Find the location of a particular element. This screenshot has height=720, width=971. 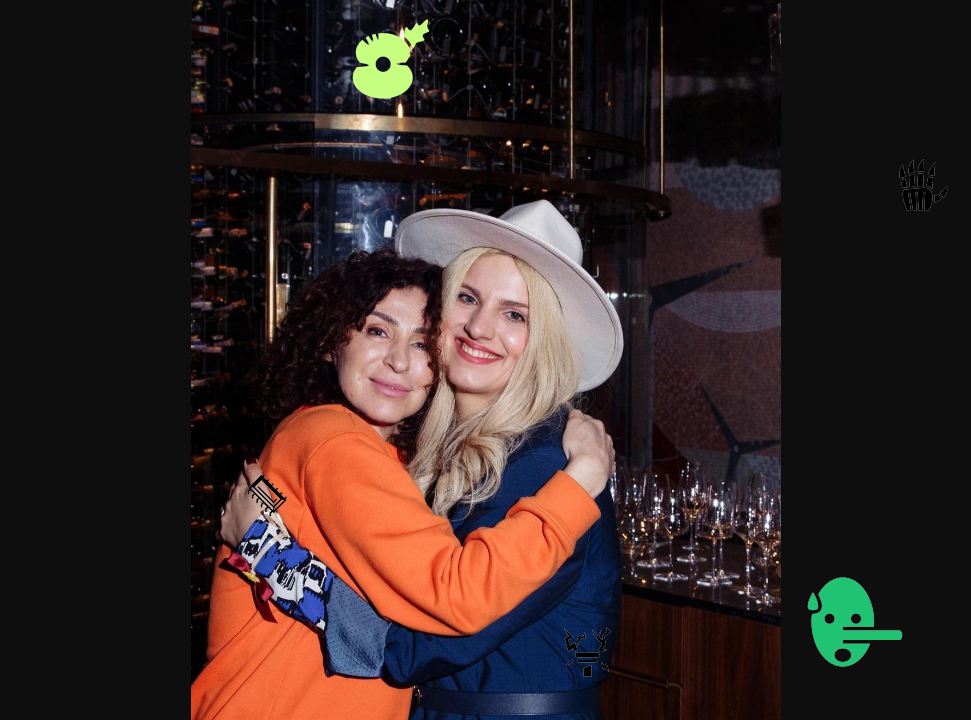

poppy flower icon for remembrance or memorial features is located at coordinates (391, 59).